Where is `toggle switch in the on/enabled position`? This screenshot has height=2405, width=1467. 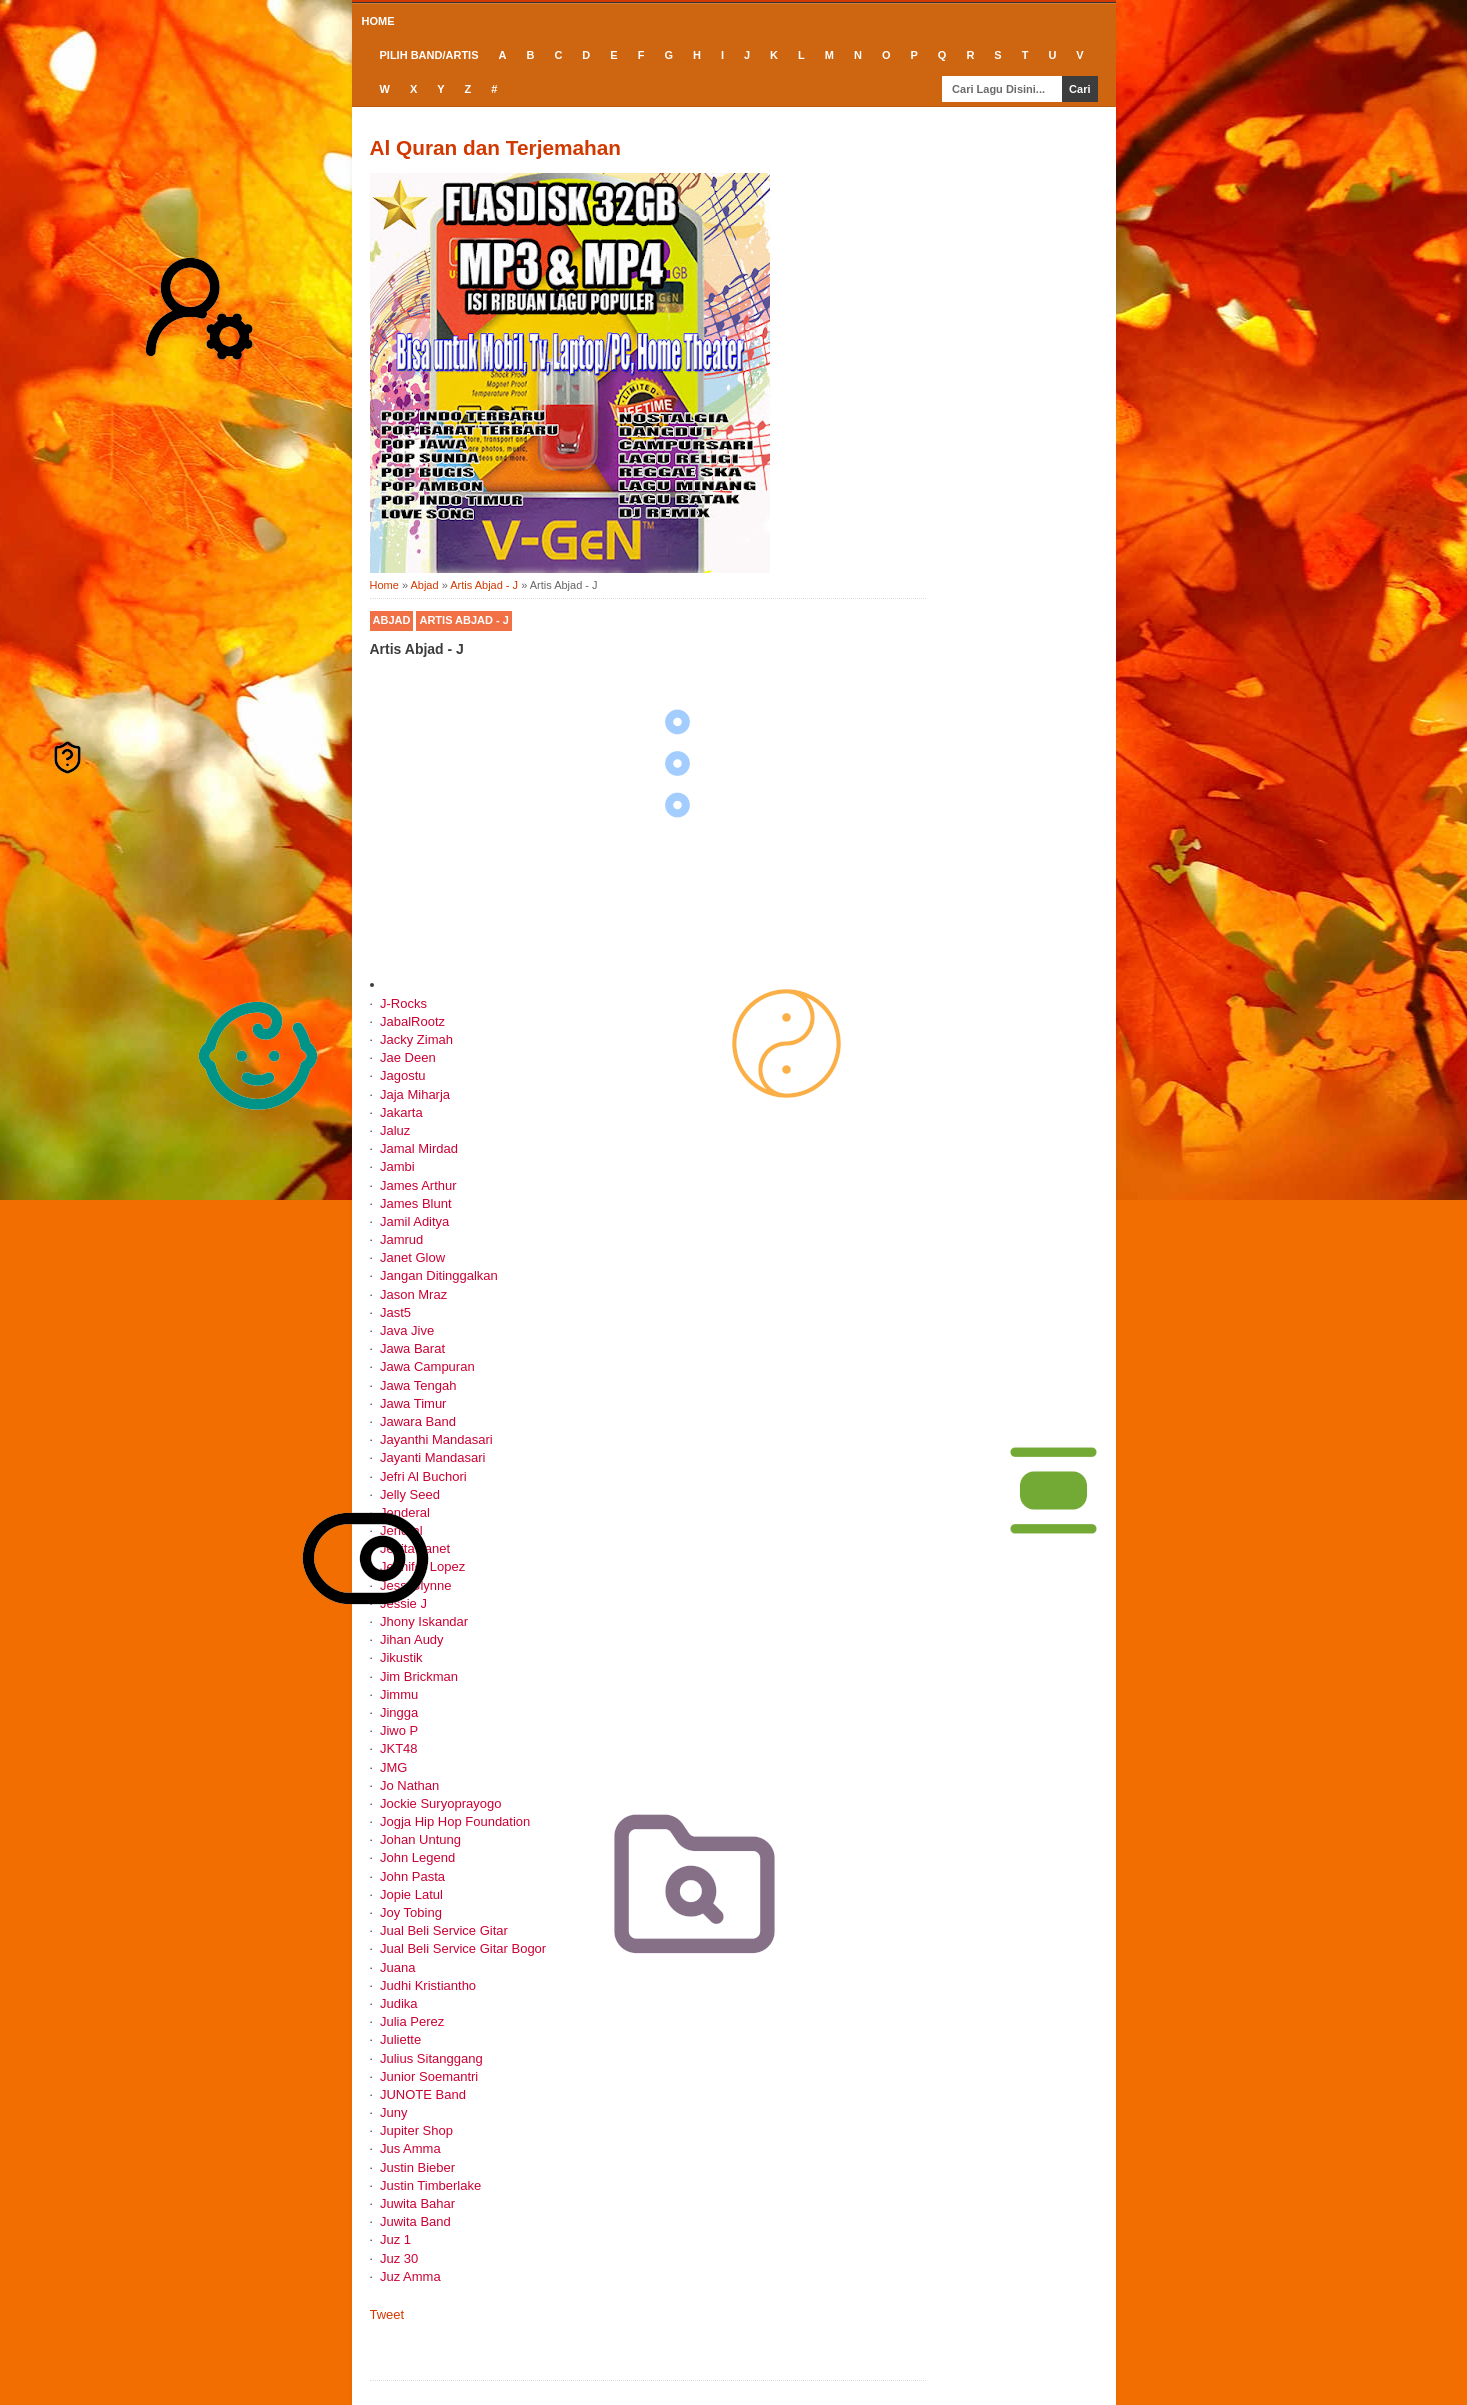
toggle switch in the on/enabled position is located at coordinates (365, 1558).